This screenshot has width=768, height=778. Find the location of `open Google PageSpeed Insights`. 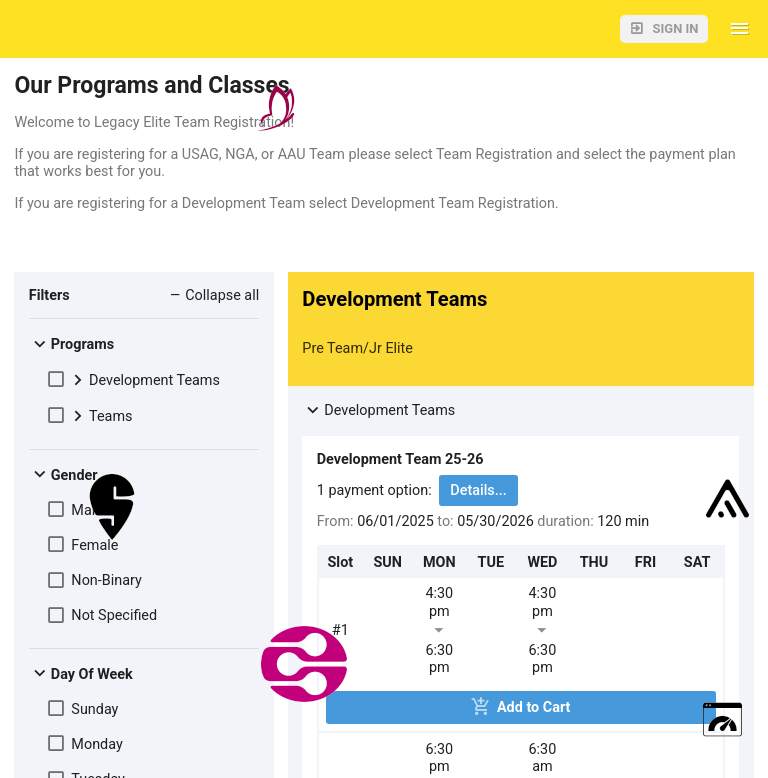

open Google PageSpeed Insights is located at coordinates (722, 719).